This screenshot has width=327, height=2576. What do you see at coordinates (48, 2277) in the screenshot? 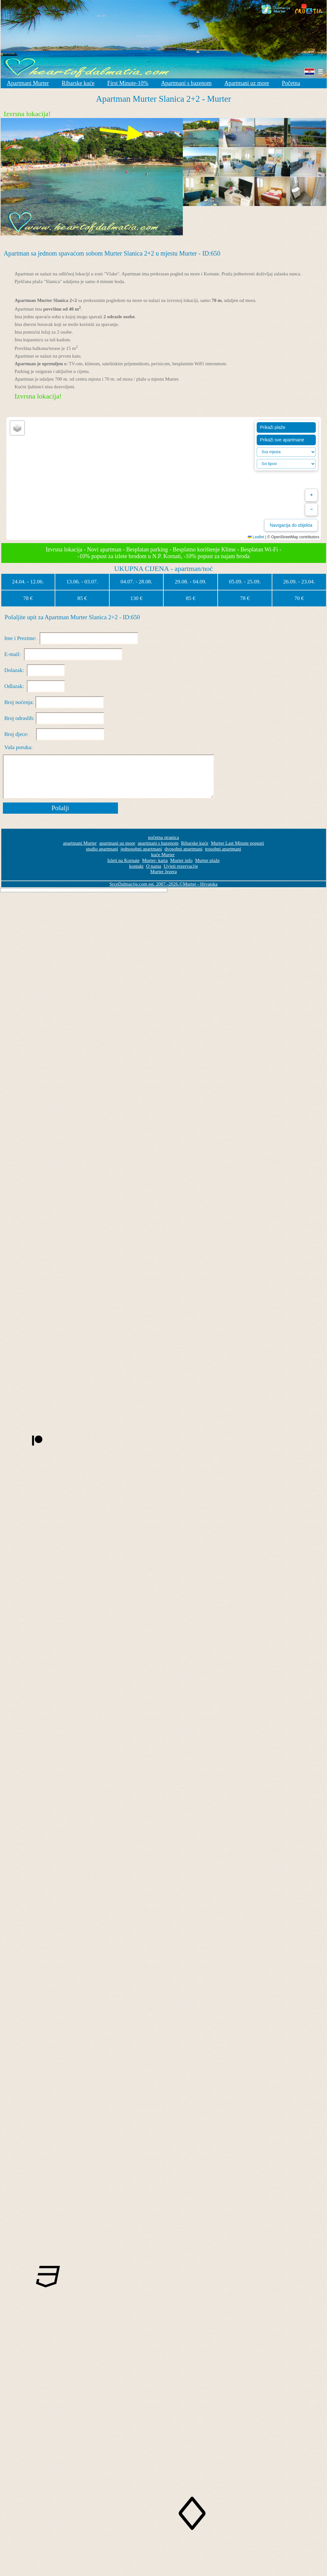
I see `indicates CSS3 styling or stylesheet` at bounding box center [48, 2277].